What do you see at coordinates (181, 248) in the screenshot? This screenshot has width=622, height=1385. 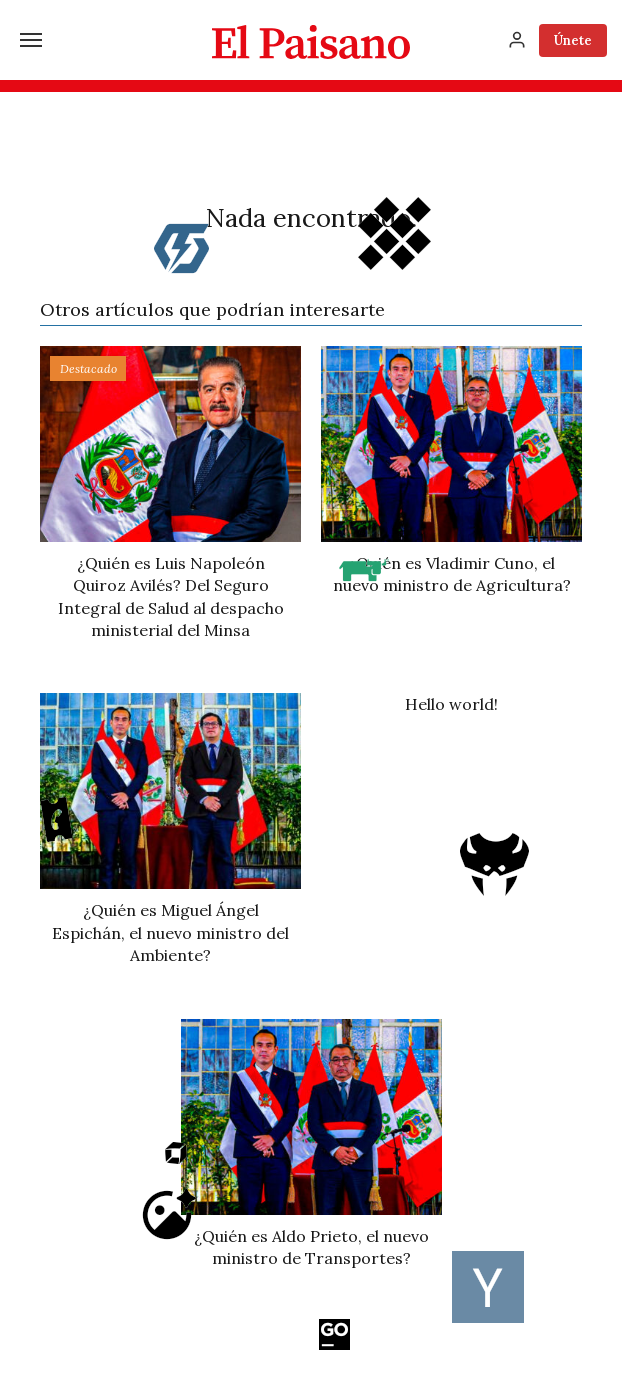 I see `visit the thunderstore mod repository` at bounding box center [181, 248].